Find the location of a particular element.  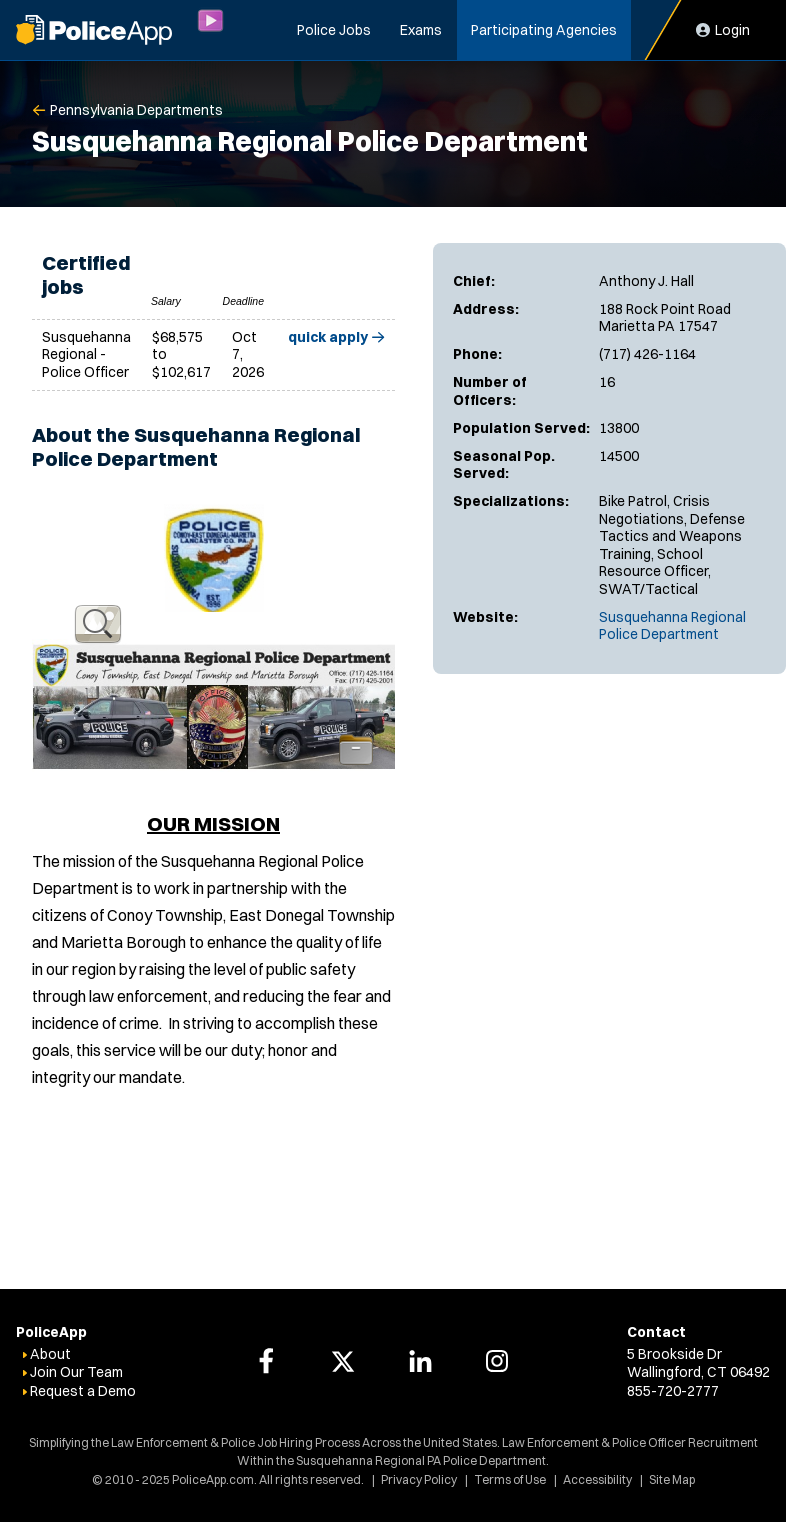

open the file manager application is located at coordinates (356, 749).